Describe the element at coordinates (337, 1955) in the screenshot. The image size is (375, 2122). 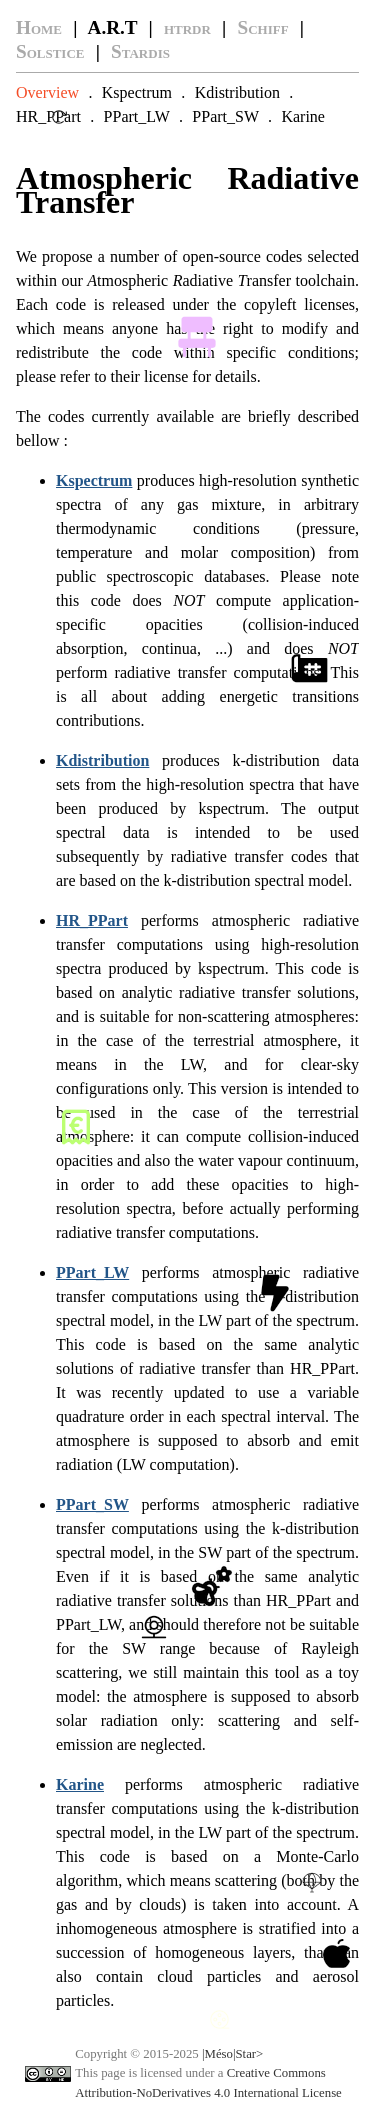
I see `apple brand or product indicator` at that location.